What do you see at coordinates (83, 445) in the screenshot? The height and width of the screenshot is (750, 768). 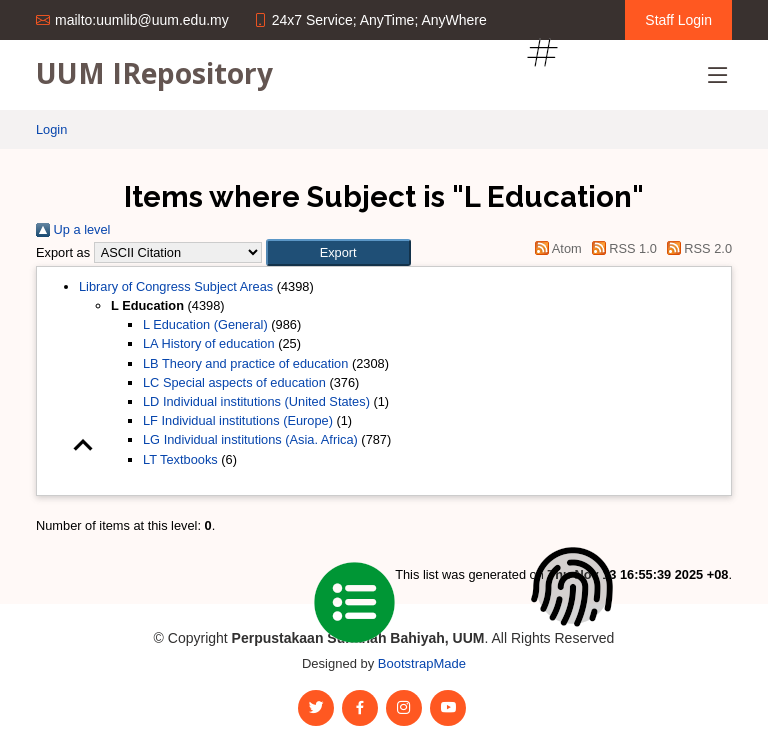 I see `collapse an expanded section` at bounding box center [83, 445].